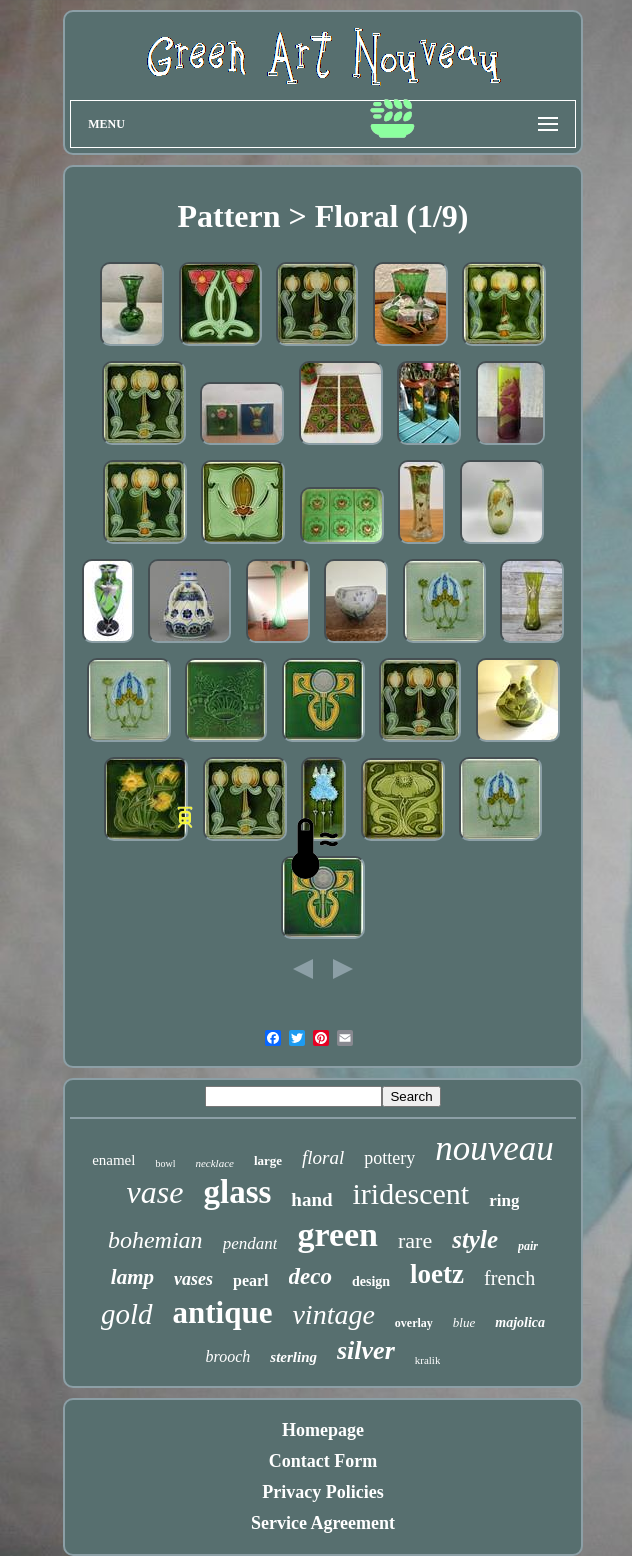 This screenshot has width=632, height=1556. I want to click on indicates high temperature or heat warning, so click(307, 848).